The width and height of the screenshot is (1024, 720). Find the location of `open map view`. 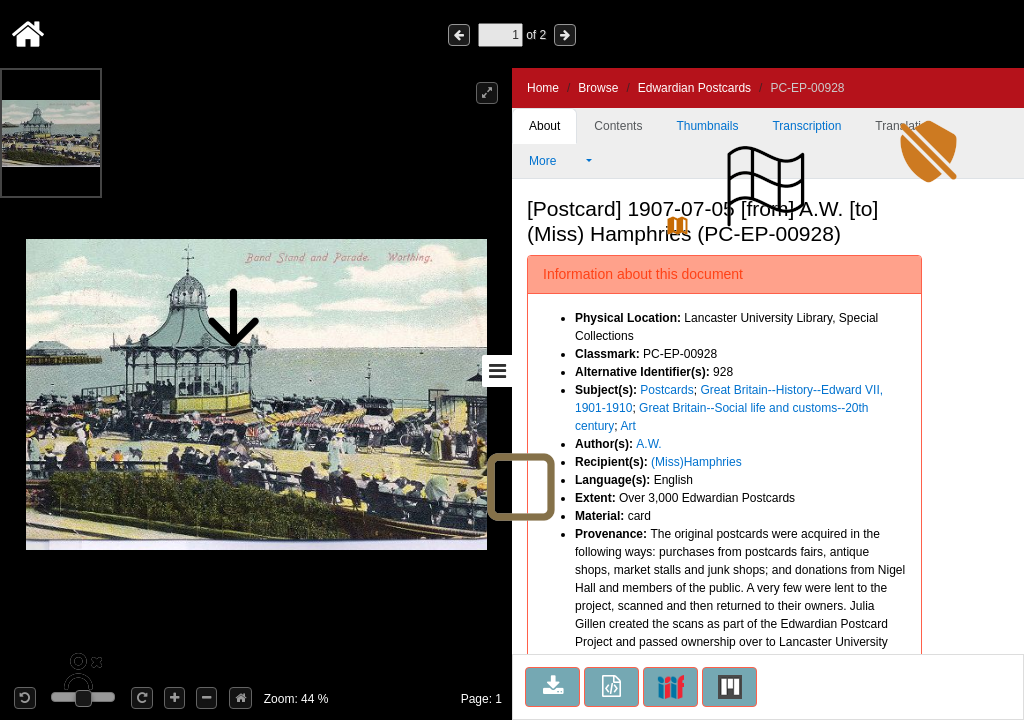

open map view is located at coordinates (677, 225).